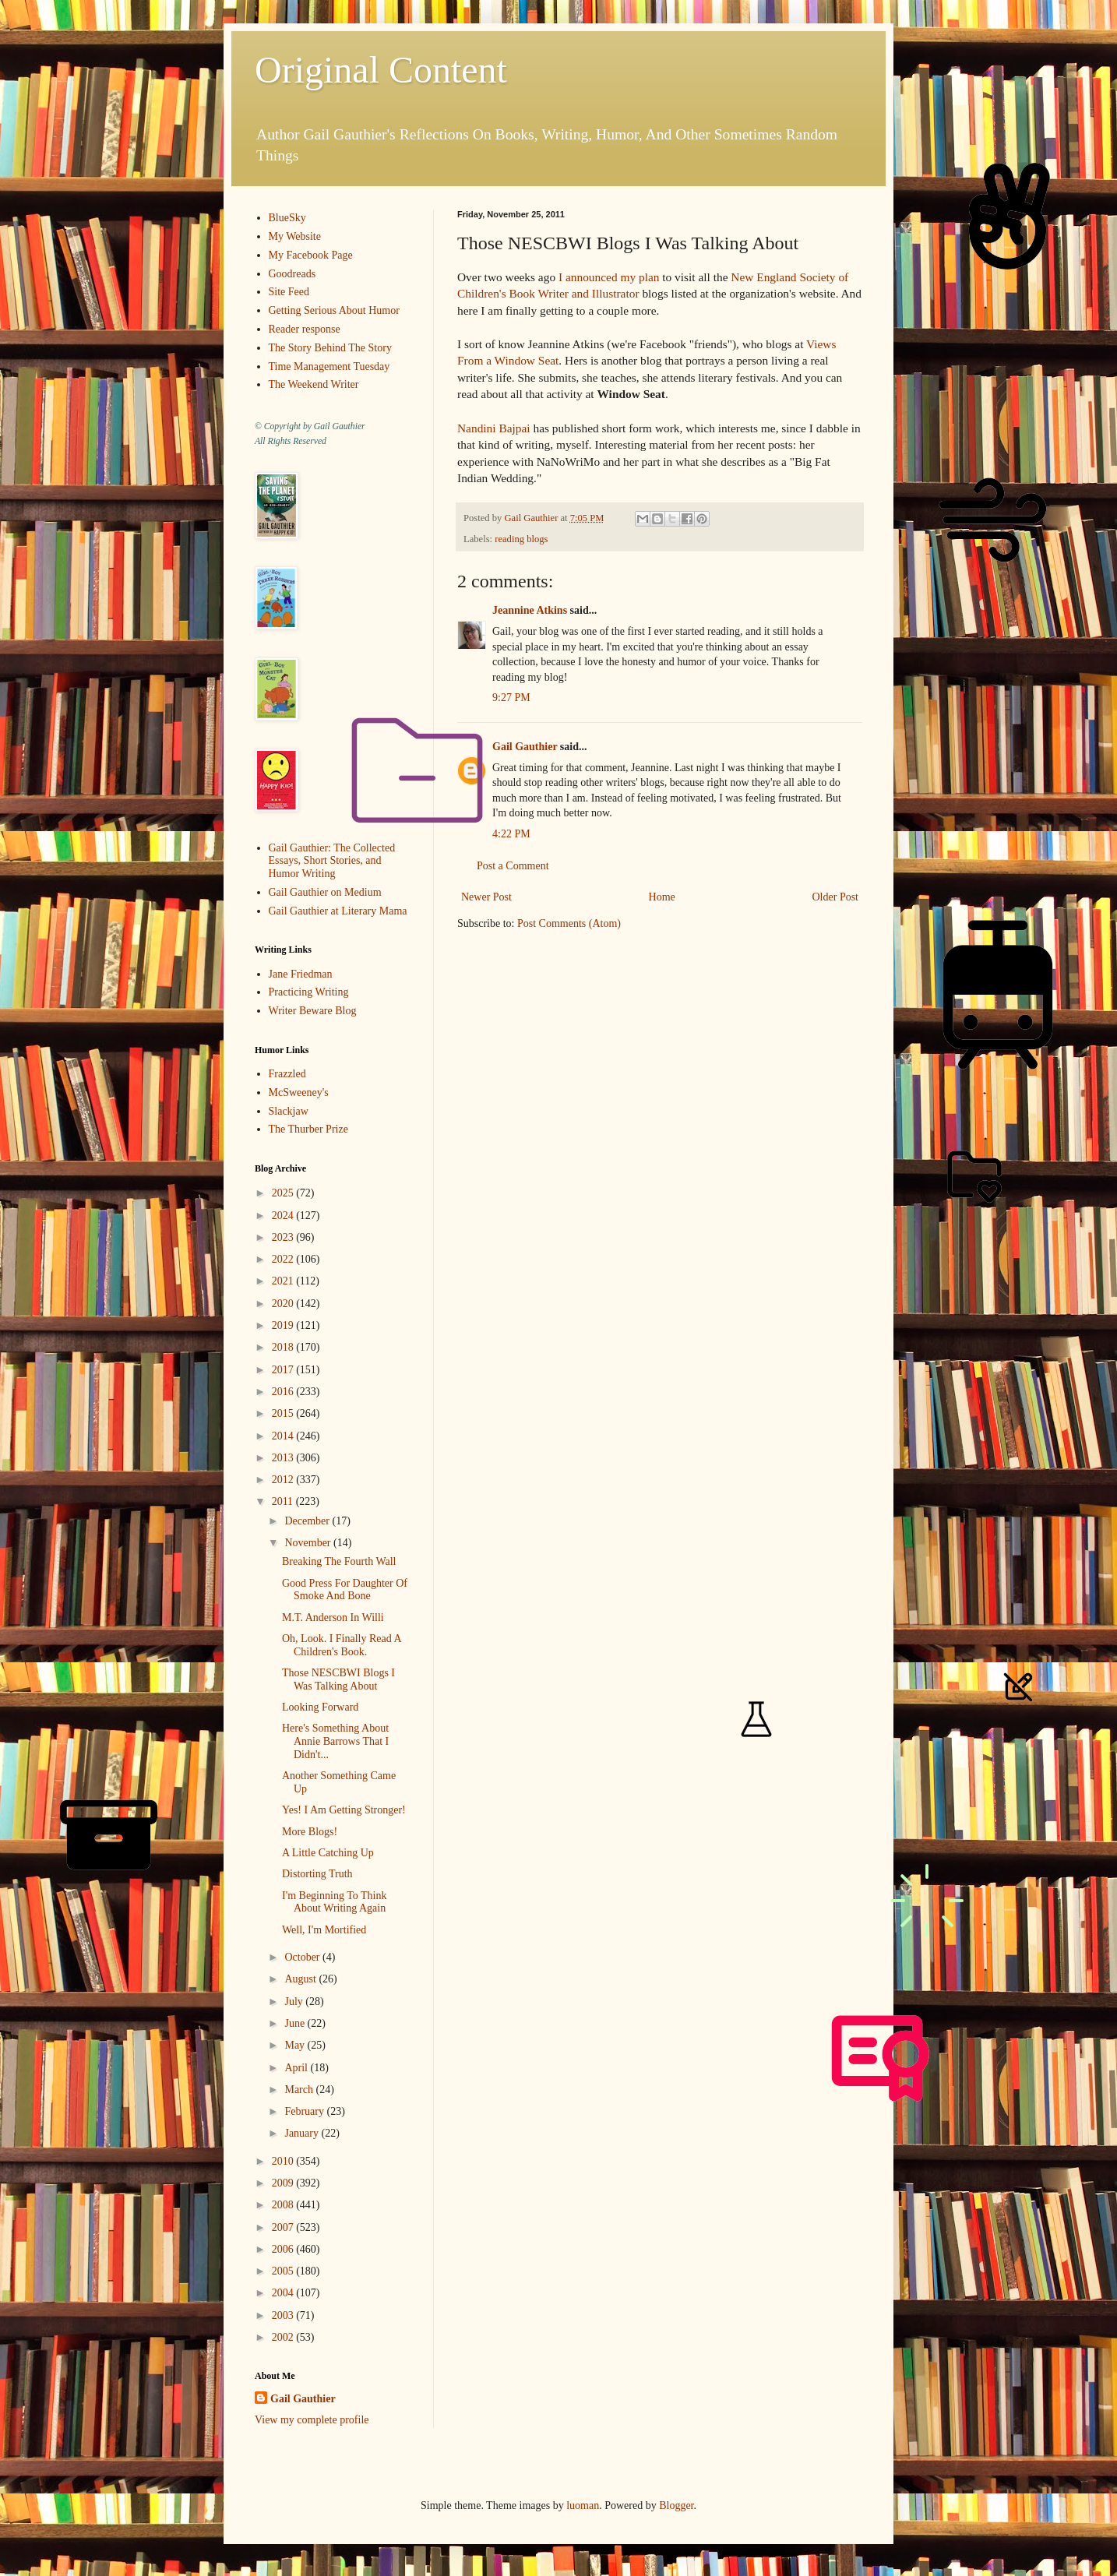 The width and height of the screenshot is (1117, 2576). What do you see at coordinates (1007, 216) in the screenshot?
I see `send a peace sign reaction` at bounding box center [1007, 216].